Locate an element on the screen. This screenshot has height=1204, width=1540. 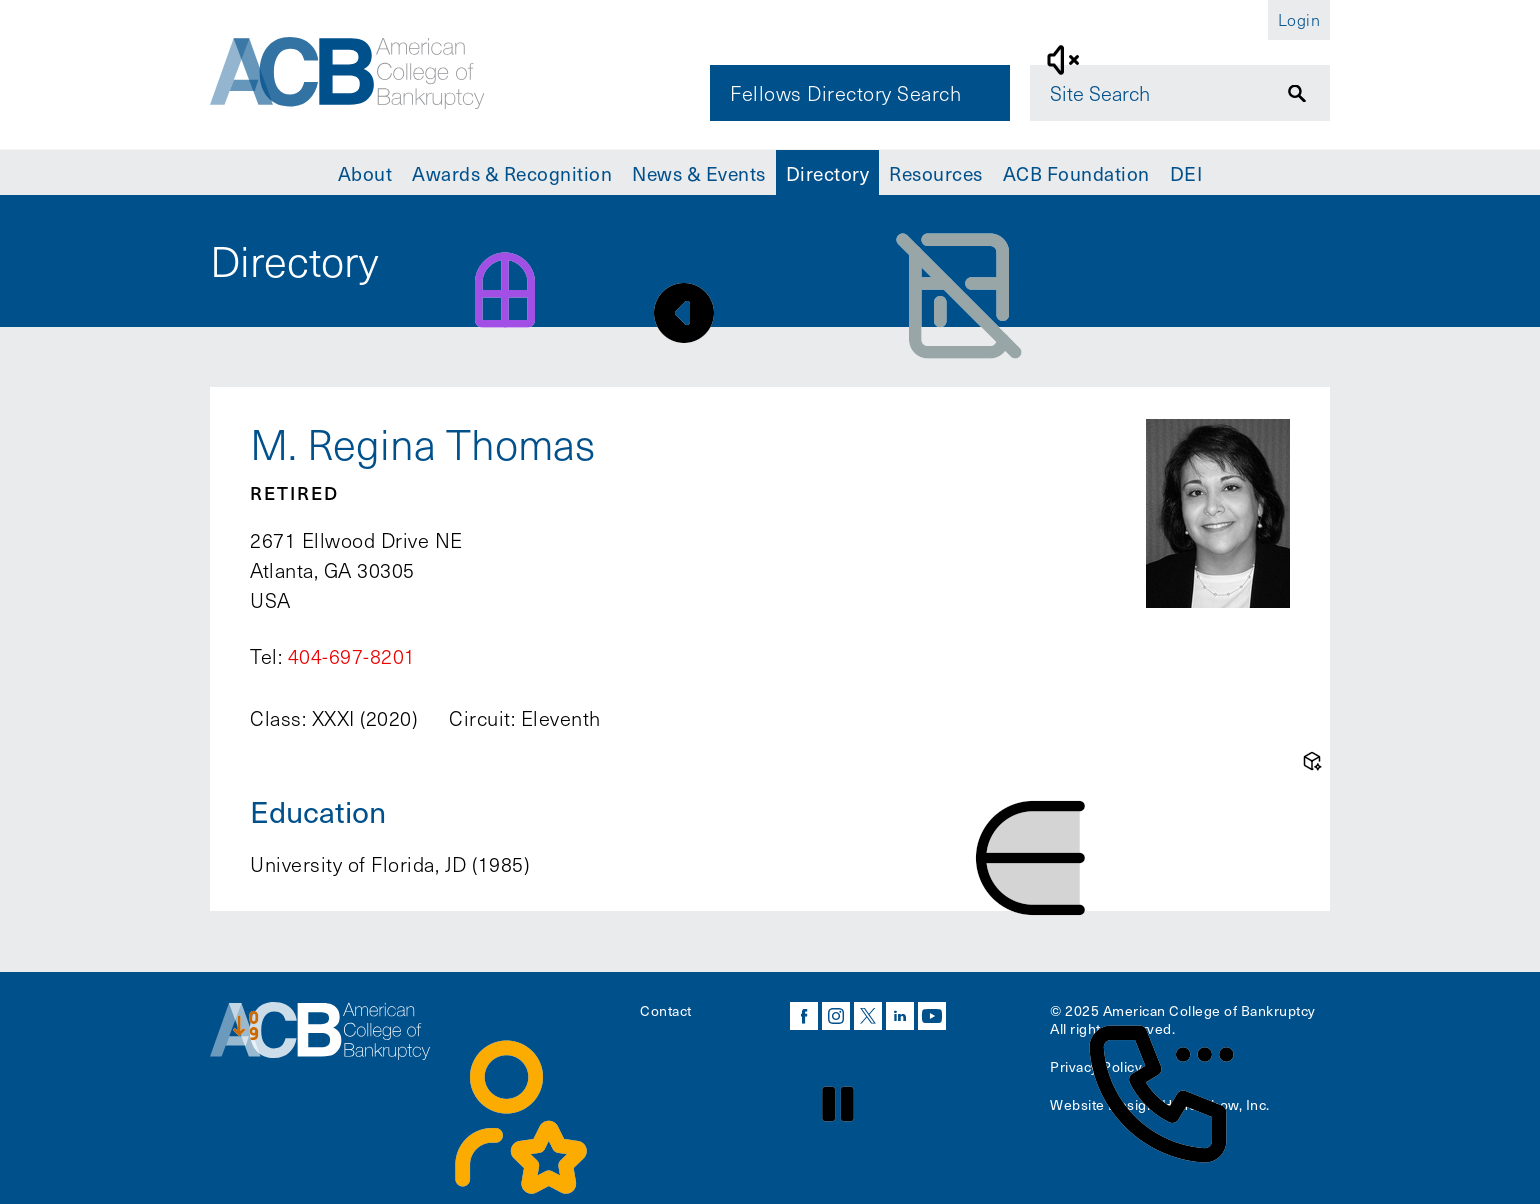
open a new window is located at coordinates (505, 290).